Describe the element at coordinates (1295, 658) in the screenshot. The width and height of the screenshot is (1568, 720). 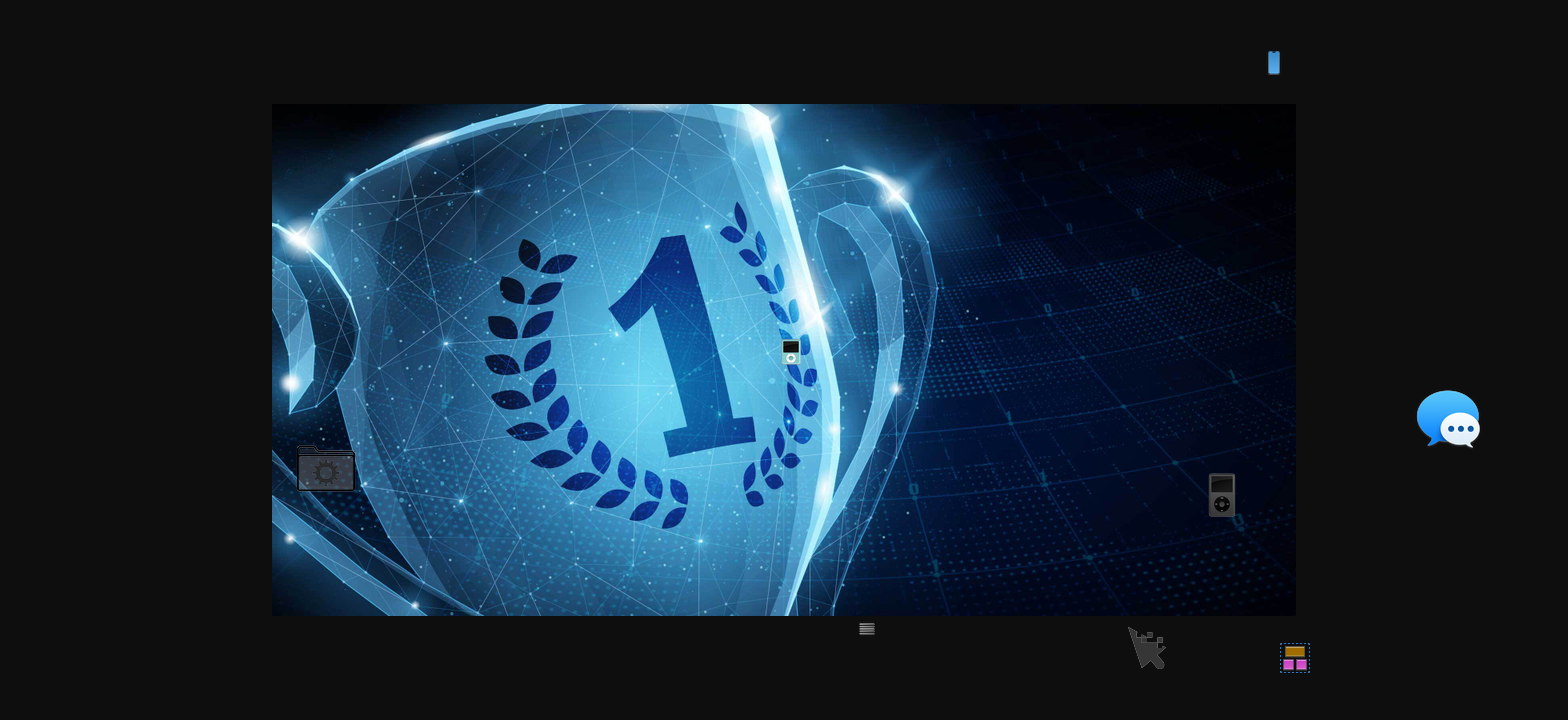
I see `select all items in the current view` at that location.